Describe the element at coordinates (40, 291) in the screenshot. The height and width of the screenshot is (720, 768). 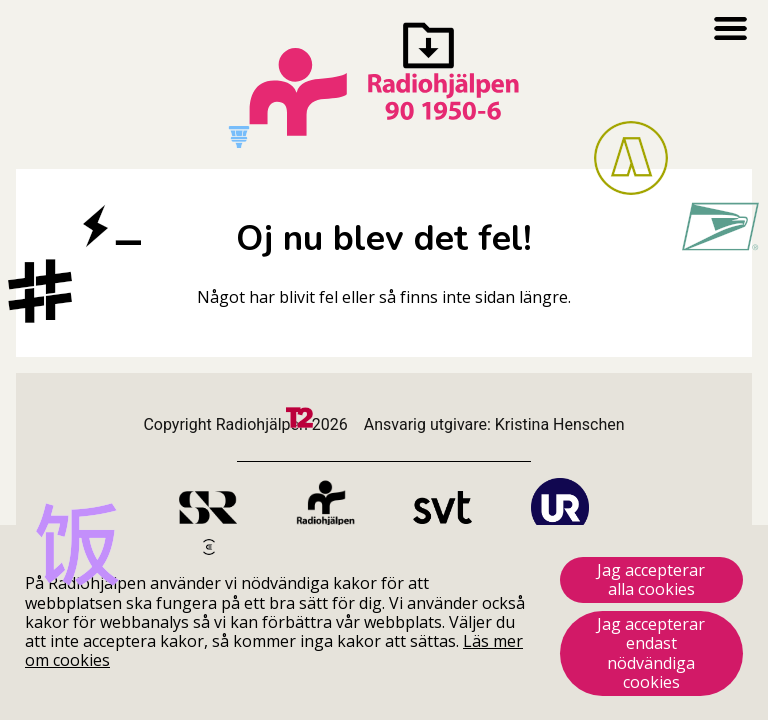
I see `sharp electronics brand logo` at that location.